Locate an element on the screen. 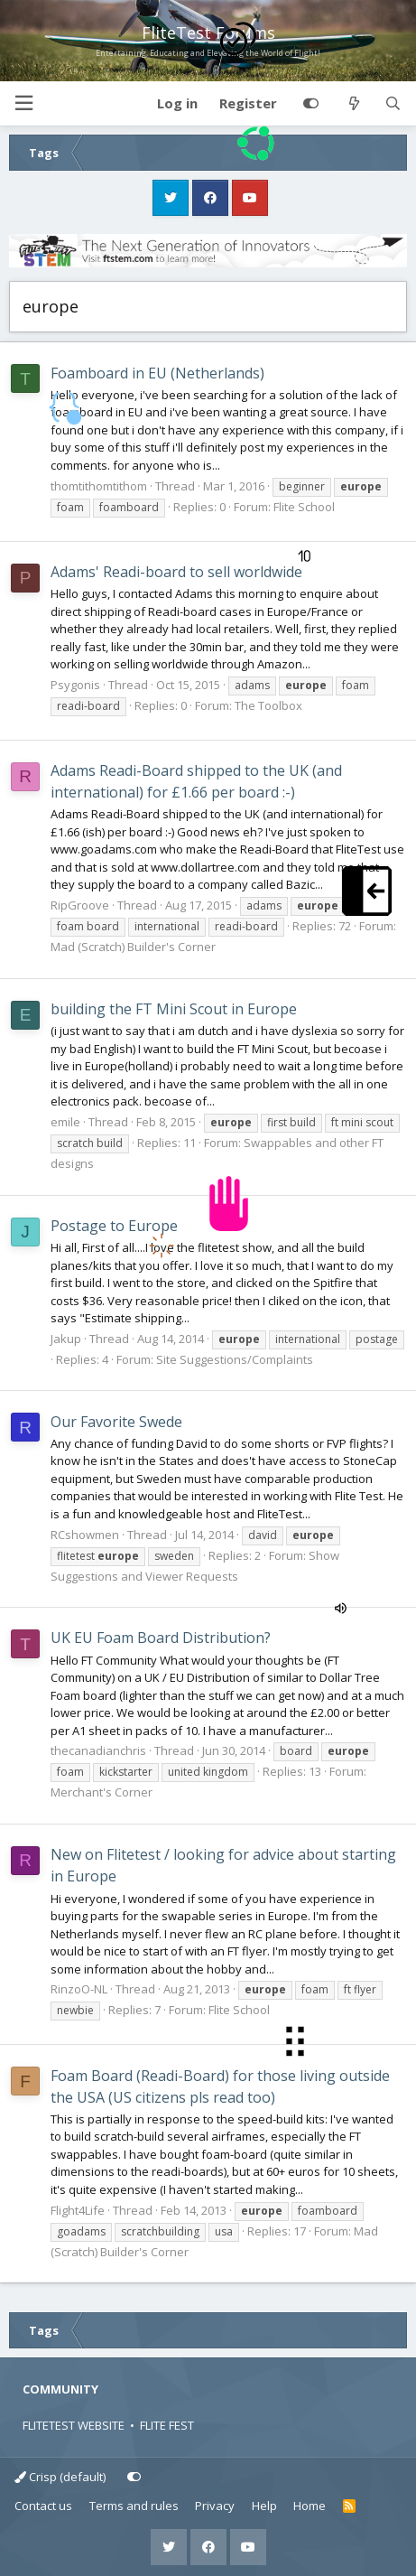 The width and height of the screenshot is (416, 2576). stop or halt an action is located at coordinates (228, 1203).